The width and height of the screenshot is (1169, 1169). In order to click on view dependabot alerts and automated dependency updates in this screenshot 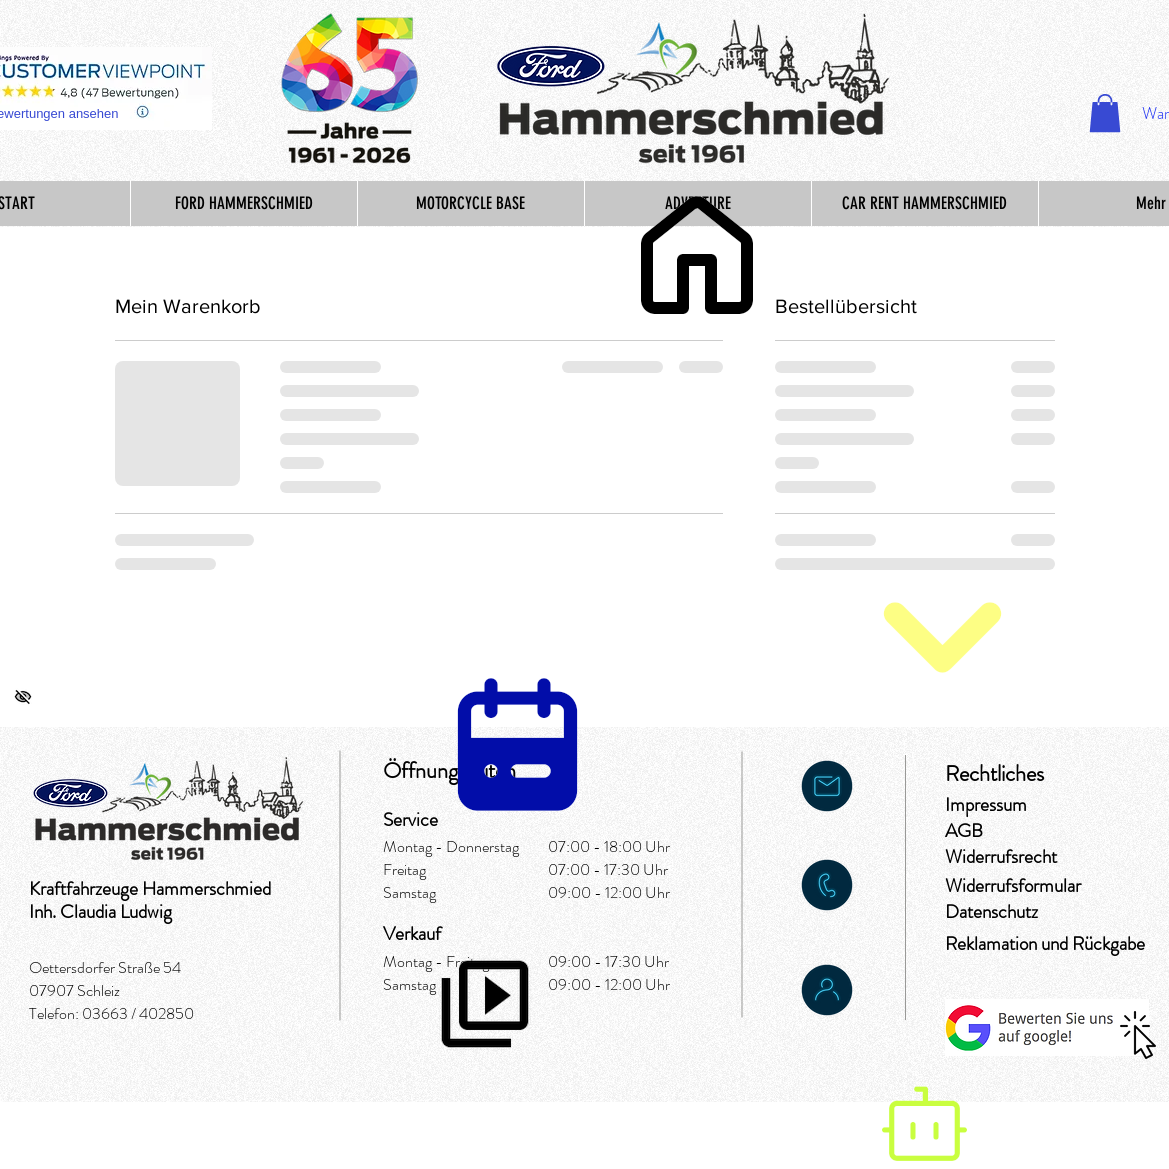, I will do `click(924, 1125)`.